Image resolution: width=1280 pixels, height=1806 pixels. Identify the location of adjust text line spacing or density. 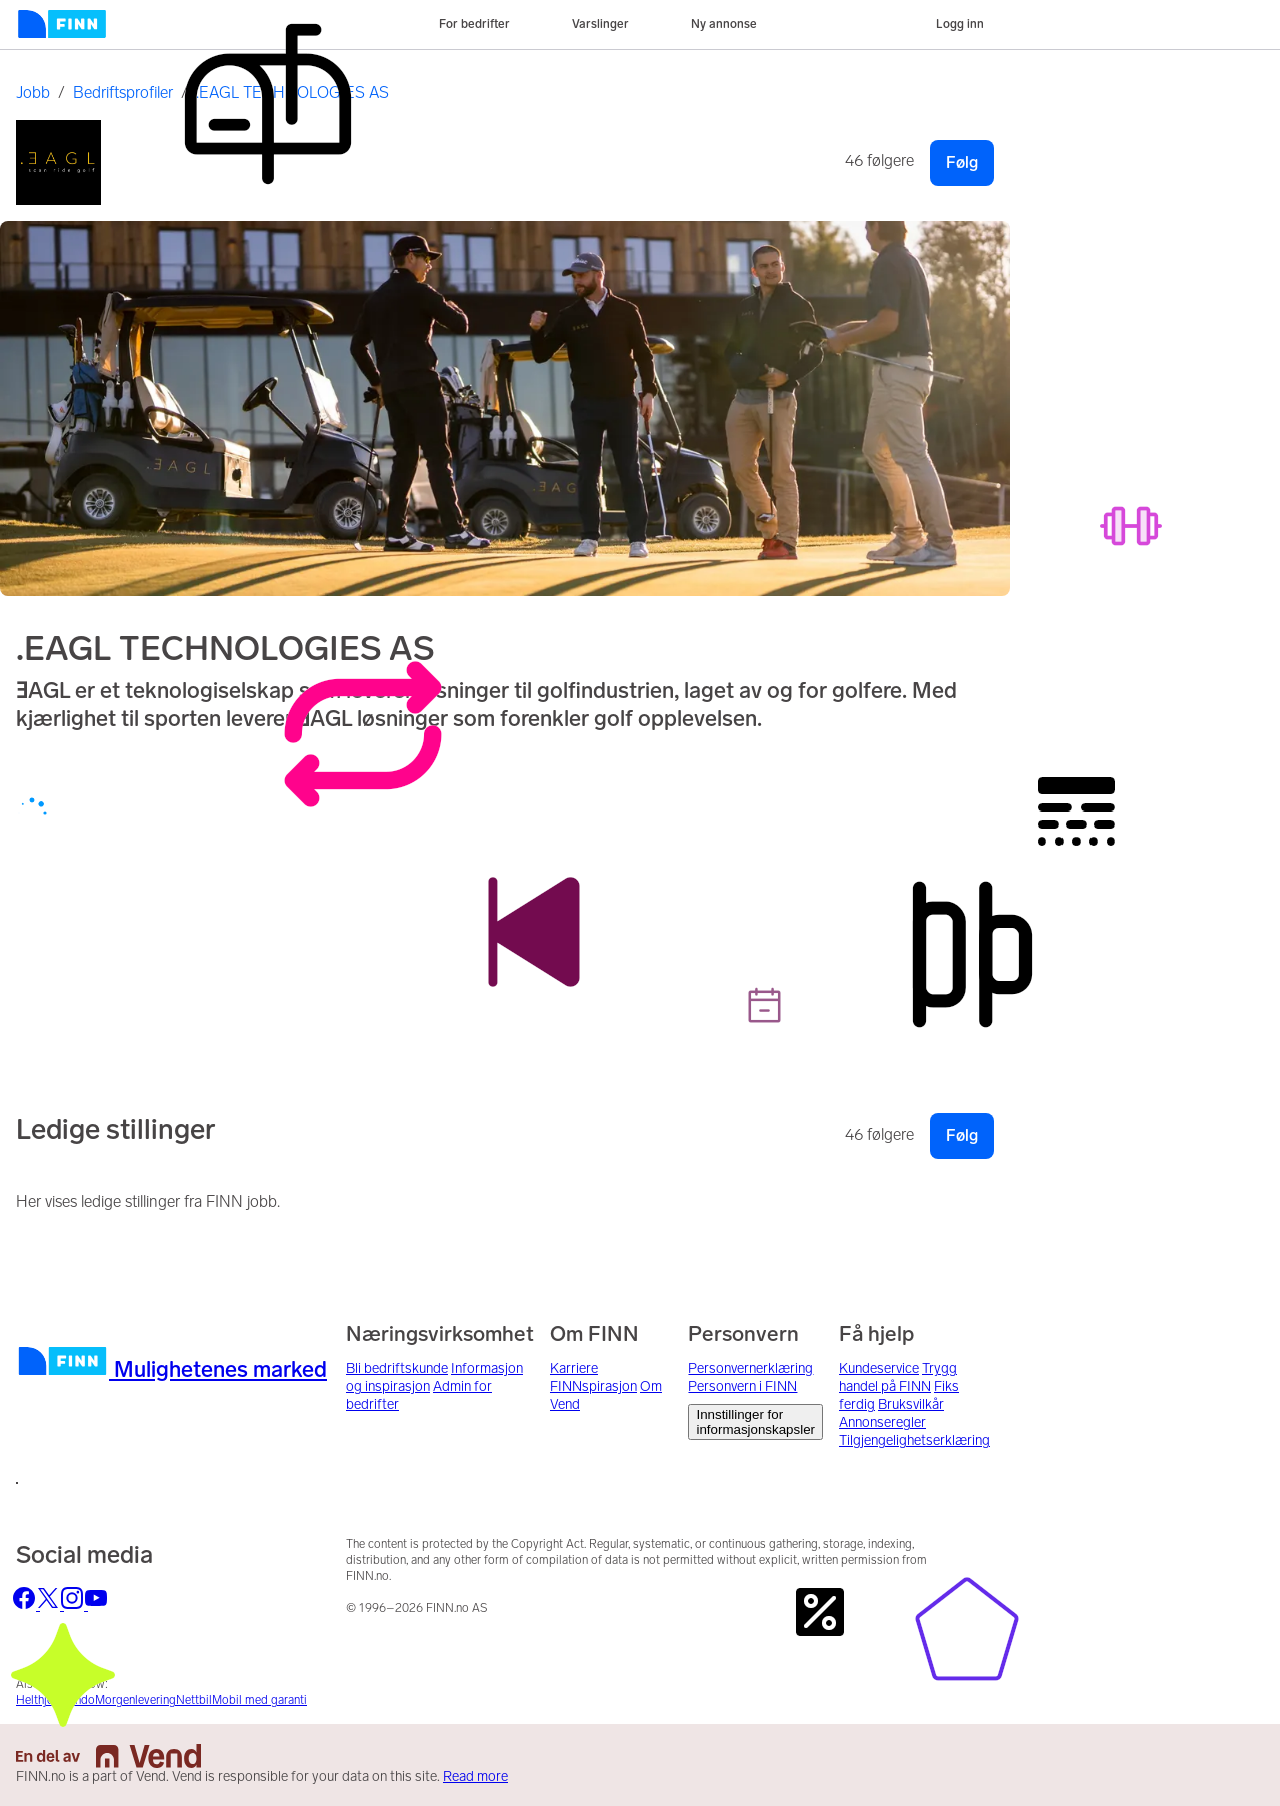
(1076, 811).